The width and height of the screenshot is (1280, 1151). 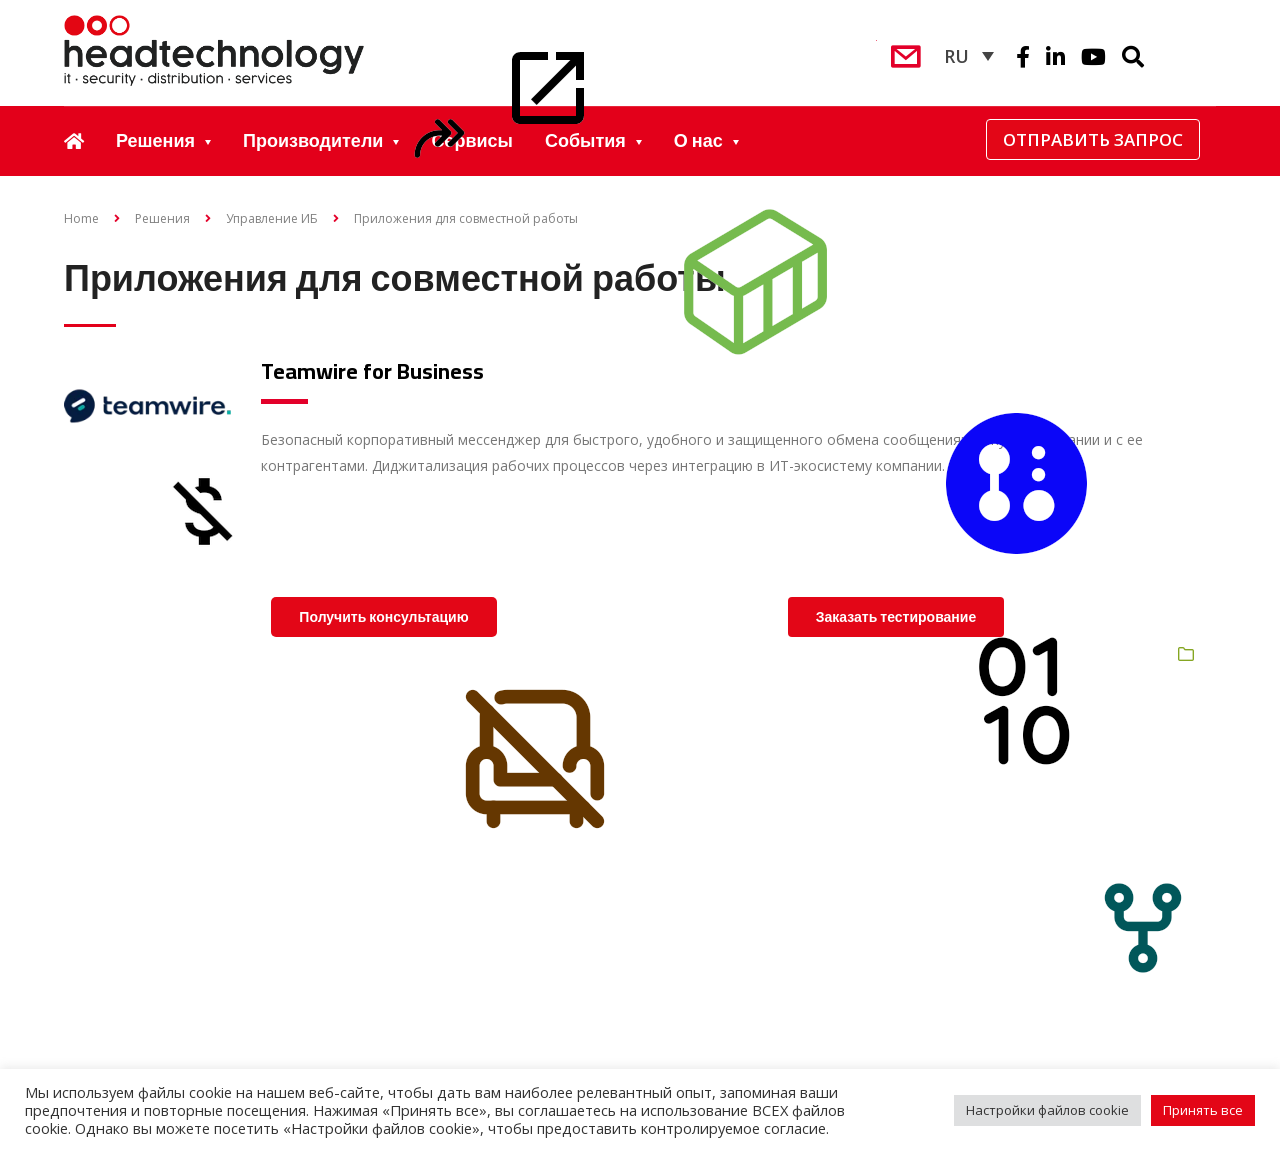 What do you see at coordinates (535, 759) in the screenshot?
I see `seating unavailable` at bounding box center [535, 759].